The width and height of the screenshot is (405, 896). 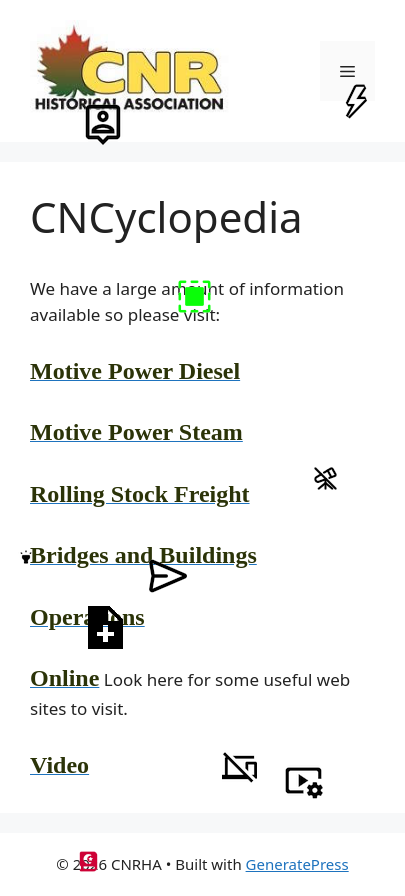 What do you see at coordinates (303, 780) in the screenshot?
I see `adjust video playback settings` at bounding box center [303, 780].